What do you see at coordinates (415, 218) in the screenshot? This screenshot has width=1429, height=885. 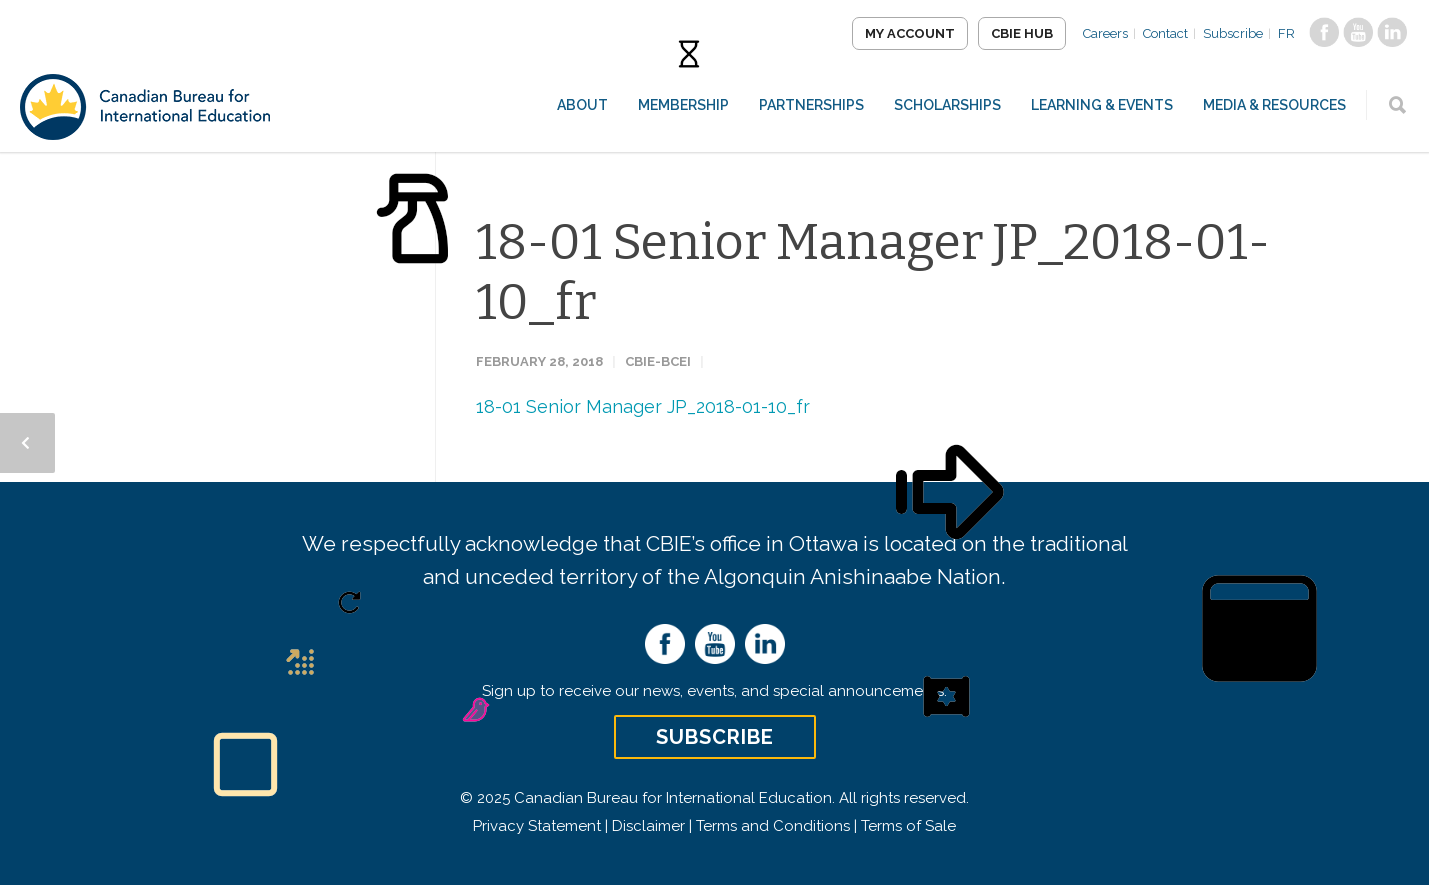 I see `access cleaning or housekeeping tools` at bounding box center [415, 218].